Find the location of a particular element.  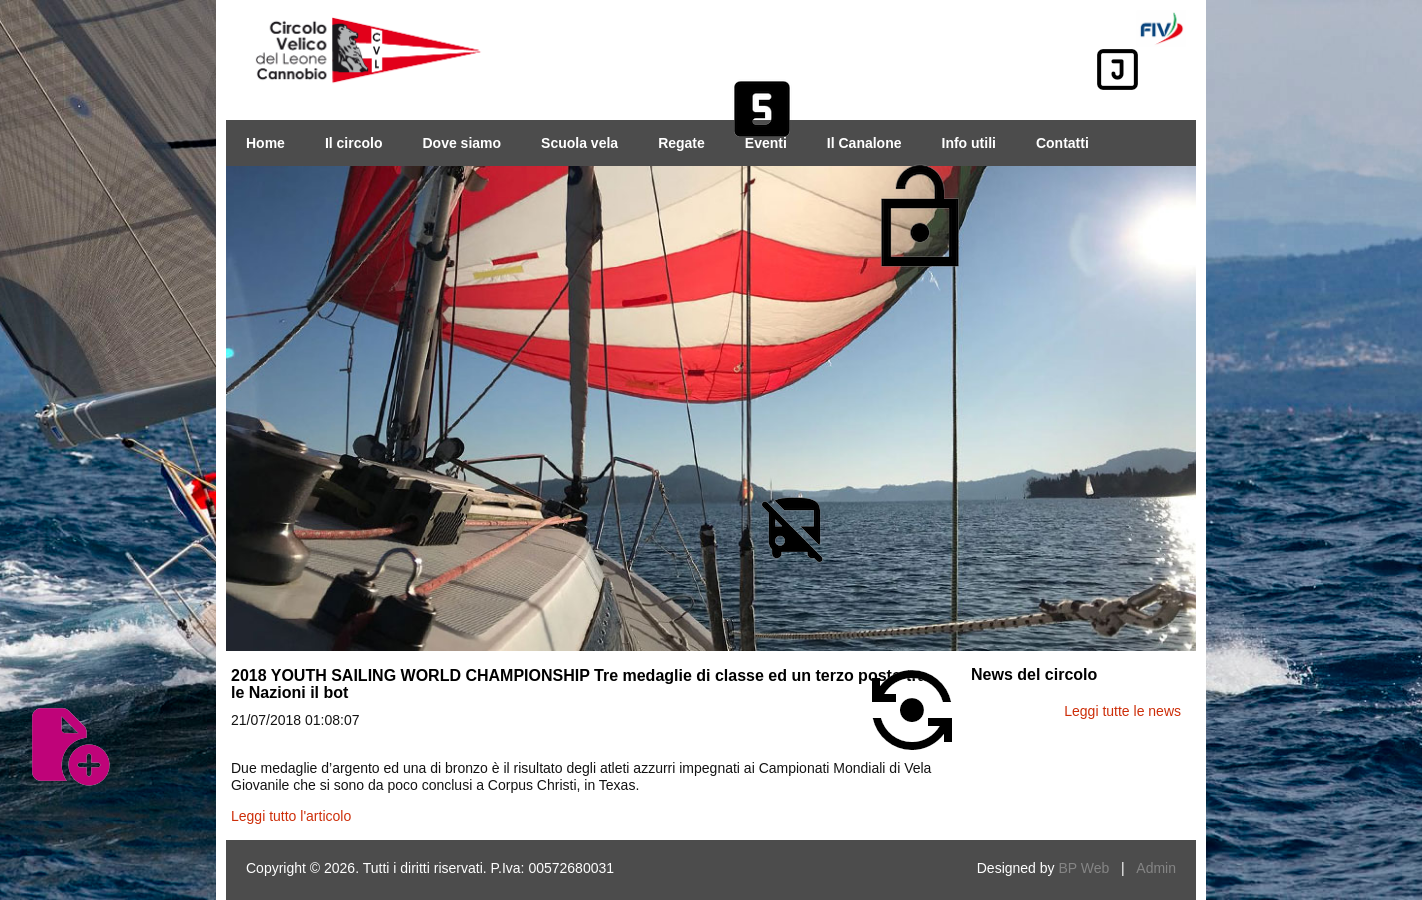

switch between front and rear camera is located at coordinates (912, 710).